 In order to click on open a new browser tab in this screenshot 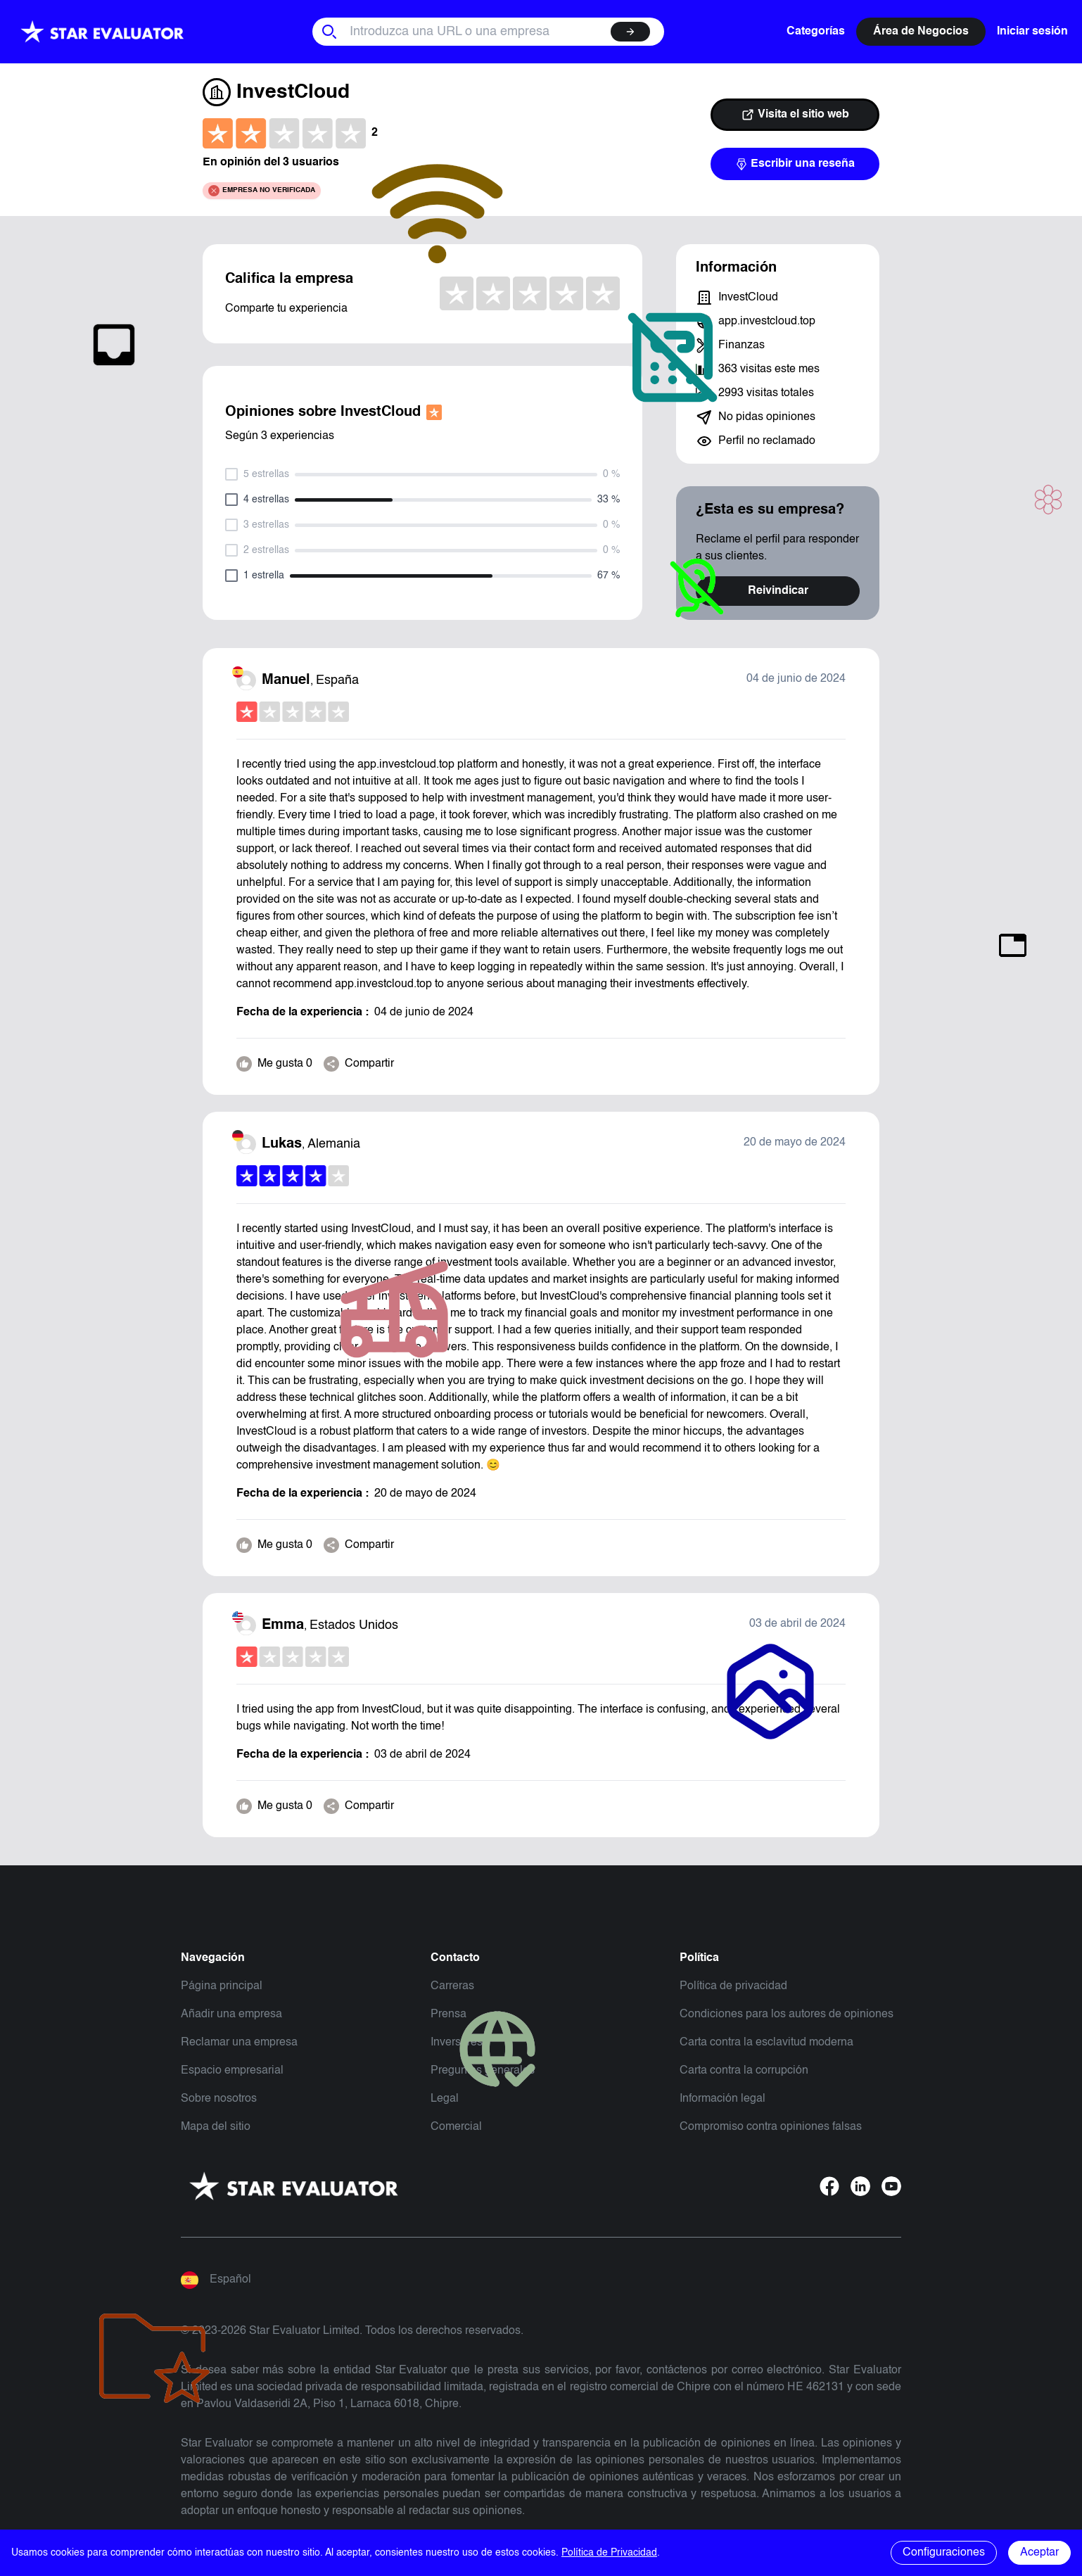, I will do `click(1012, 945)`.